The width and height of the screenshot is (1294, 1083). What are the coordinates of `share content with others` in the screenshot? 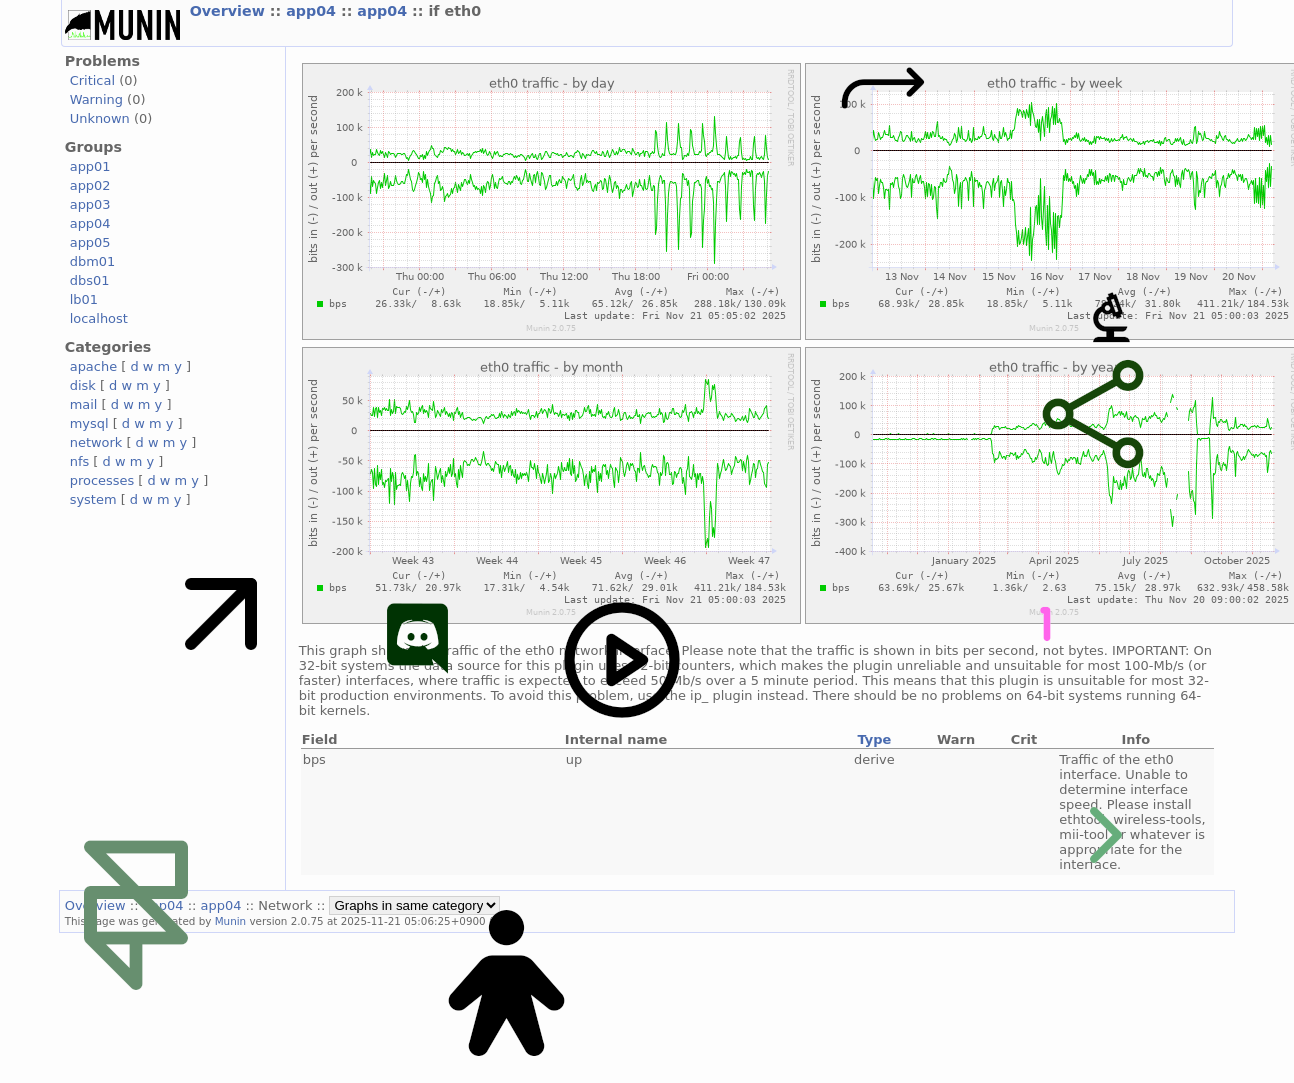 It's located at (1093, 414).